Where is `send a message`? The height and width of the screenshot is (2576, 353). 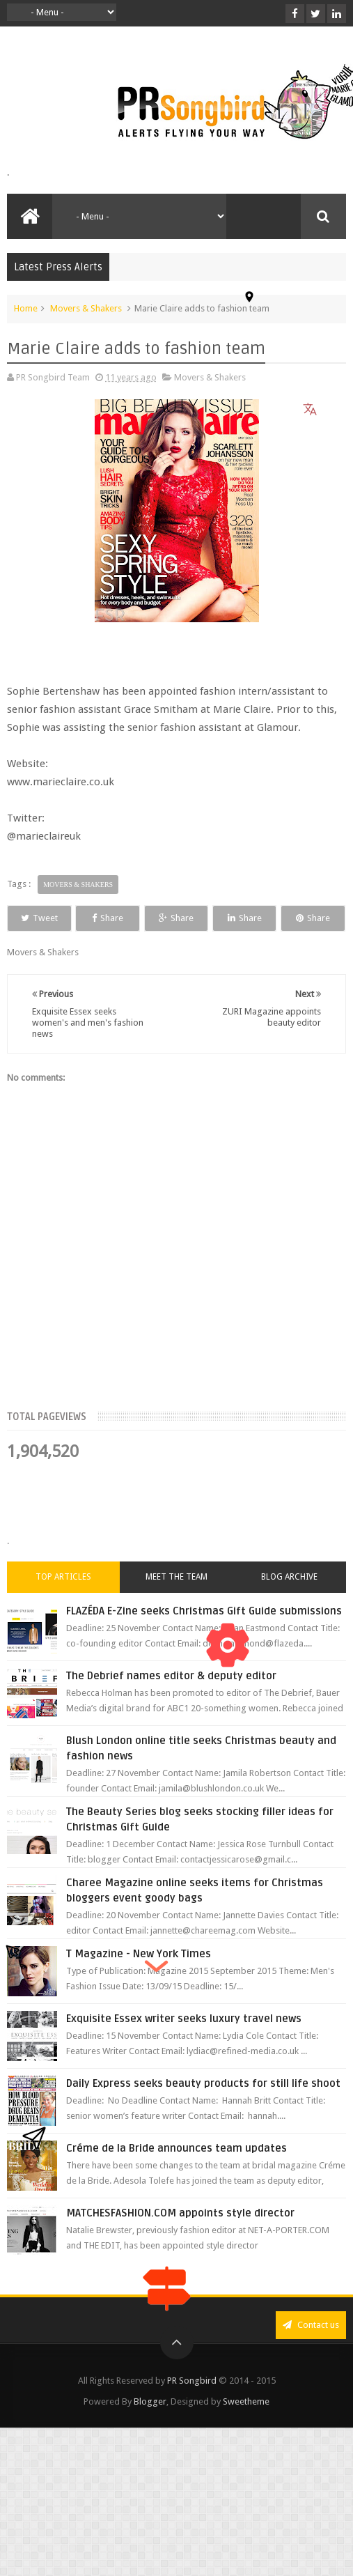 send a message is located at coordinates (34, 2138).